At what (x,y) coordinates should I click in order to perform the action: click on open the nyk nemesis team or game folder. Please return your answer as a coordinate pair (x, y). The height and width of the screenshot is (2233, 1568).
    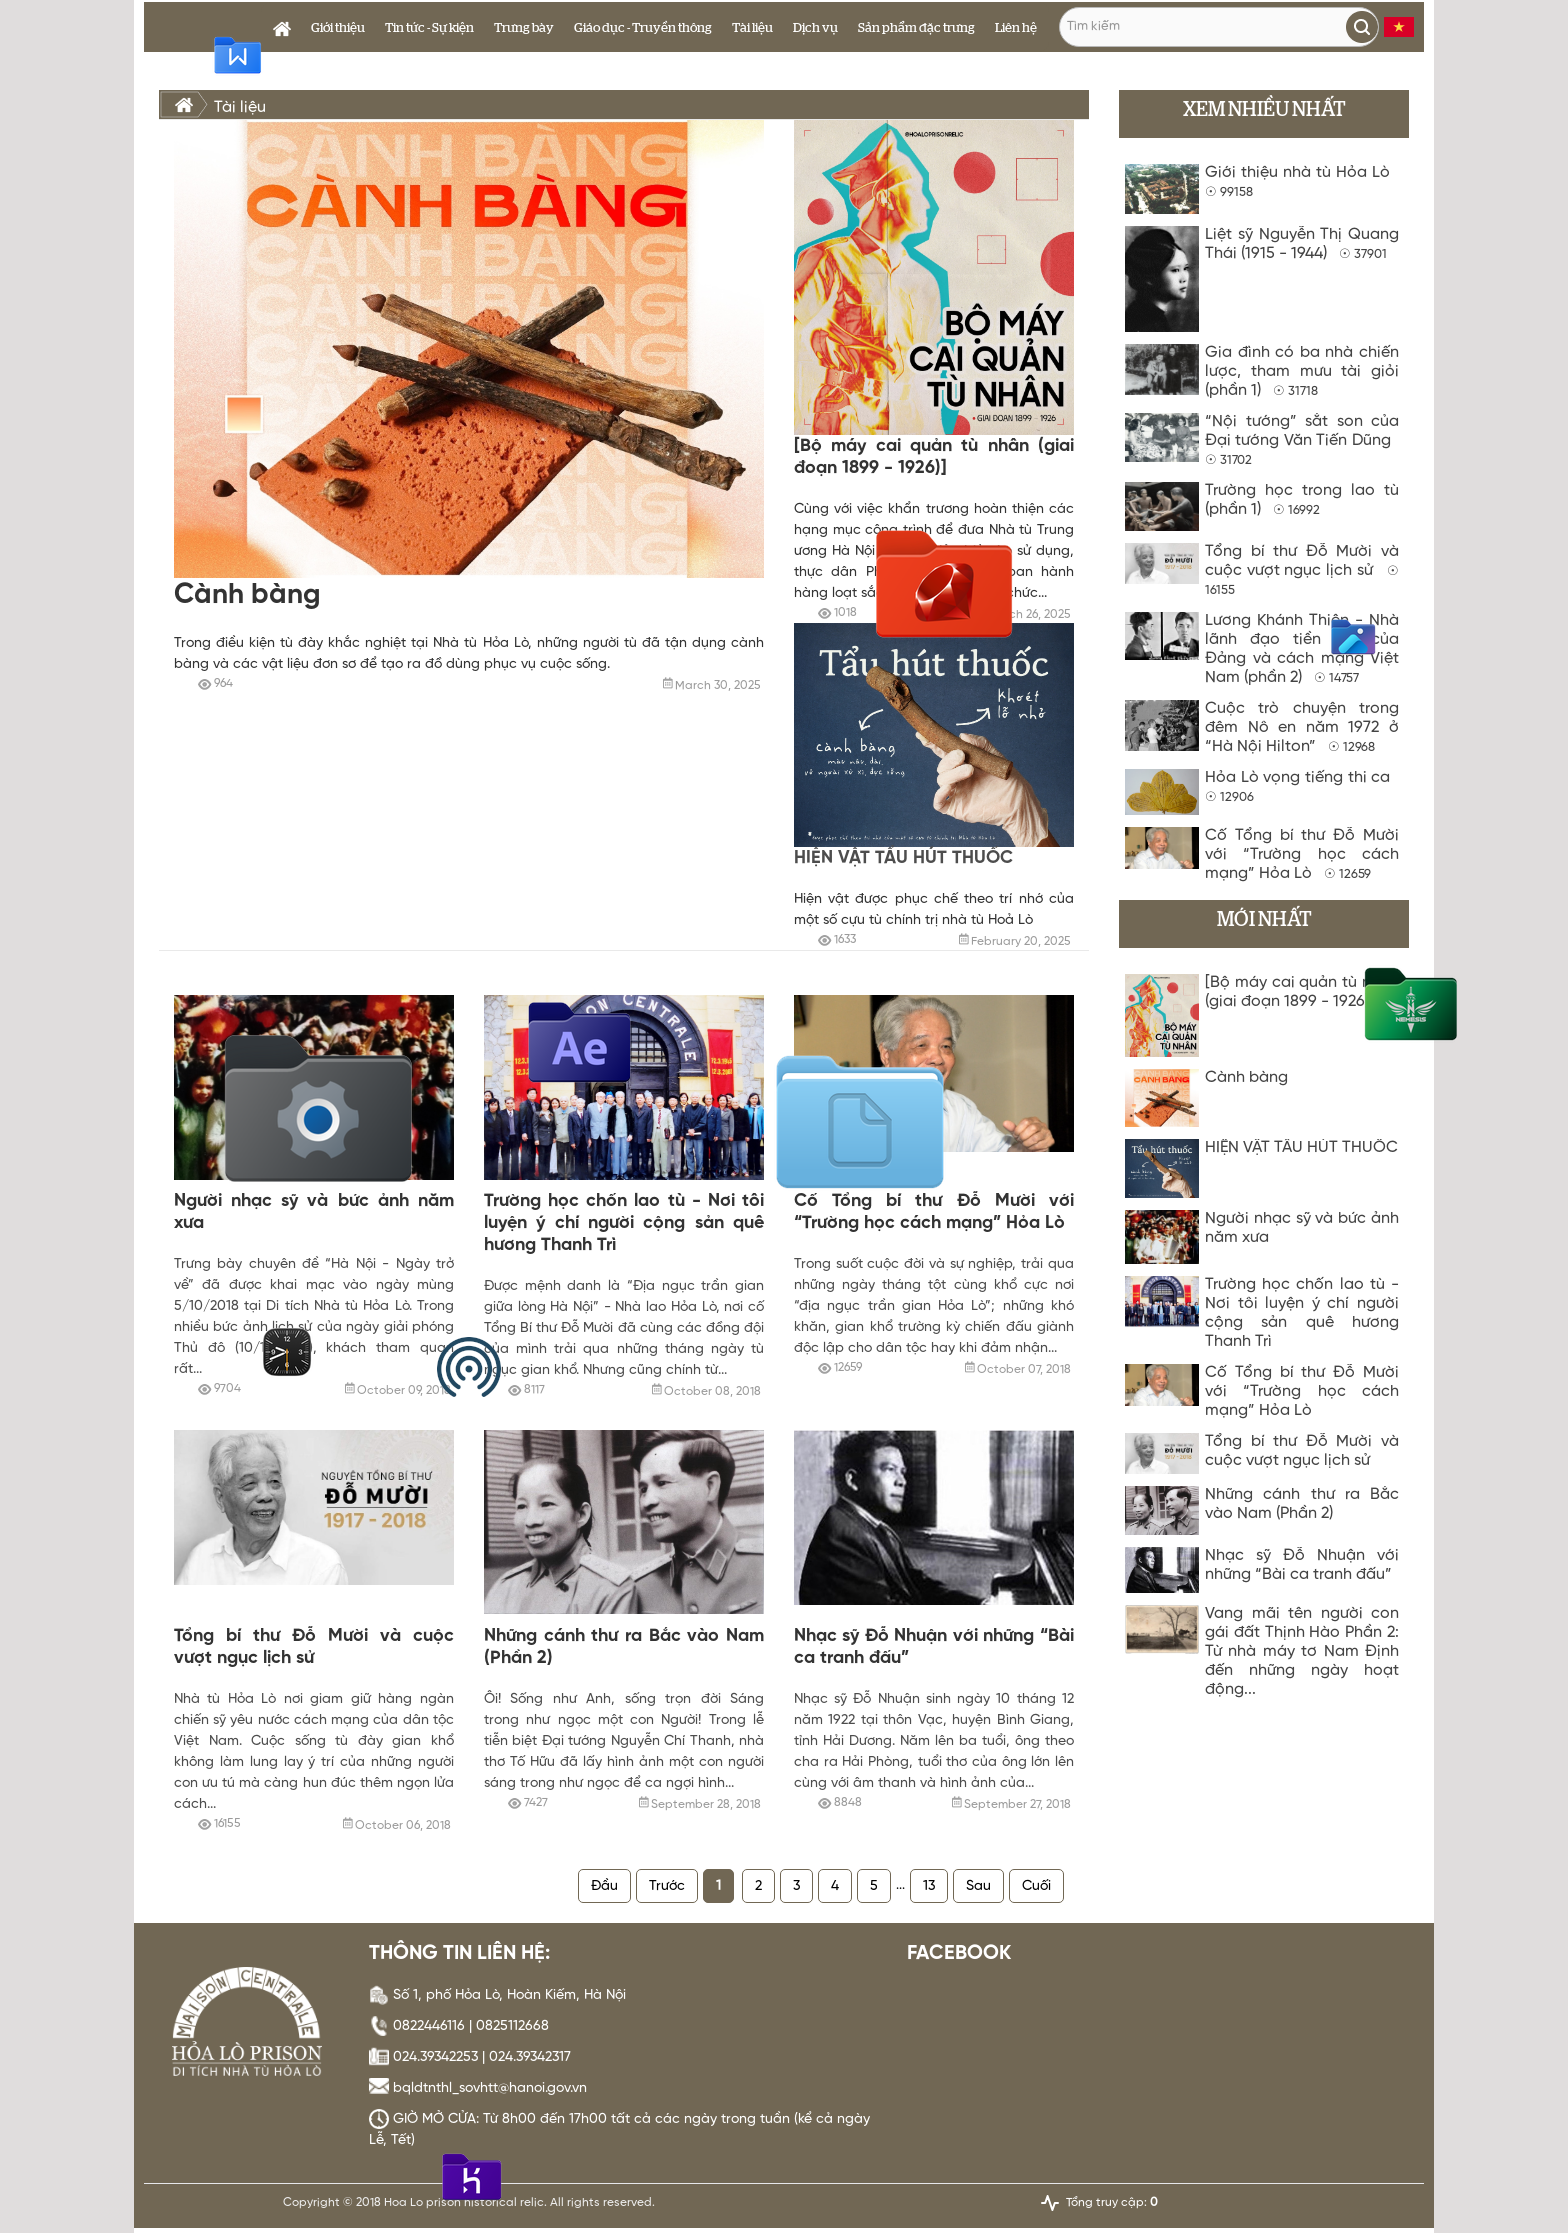
    Looking at the image, I should click on (1410, 1006).